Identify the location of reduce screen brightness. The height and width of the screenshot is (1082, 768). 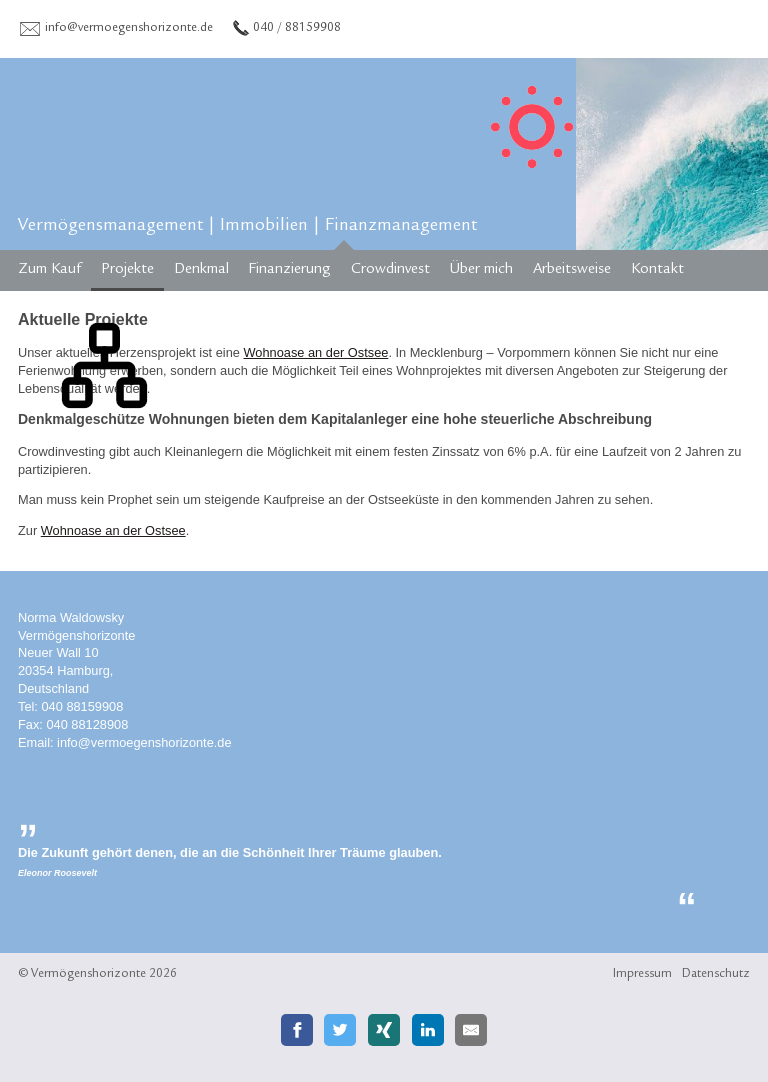
(532, 127).